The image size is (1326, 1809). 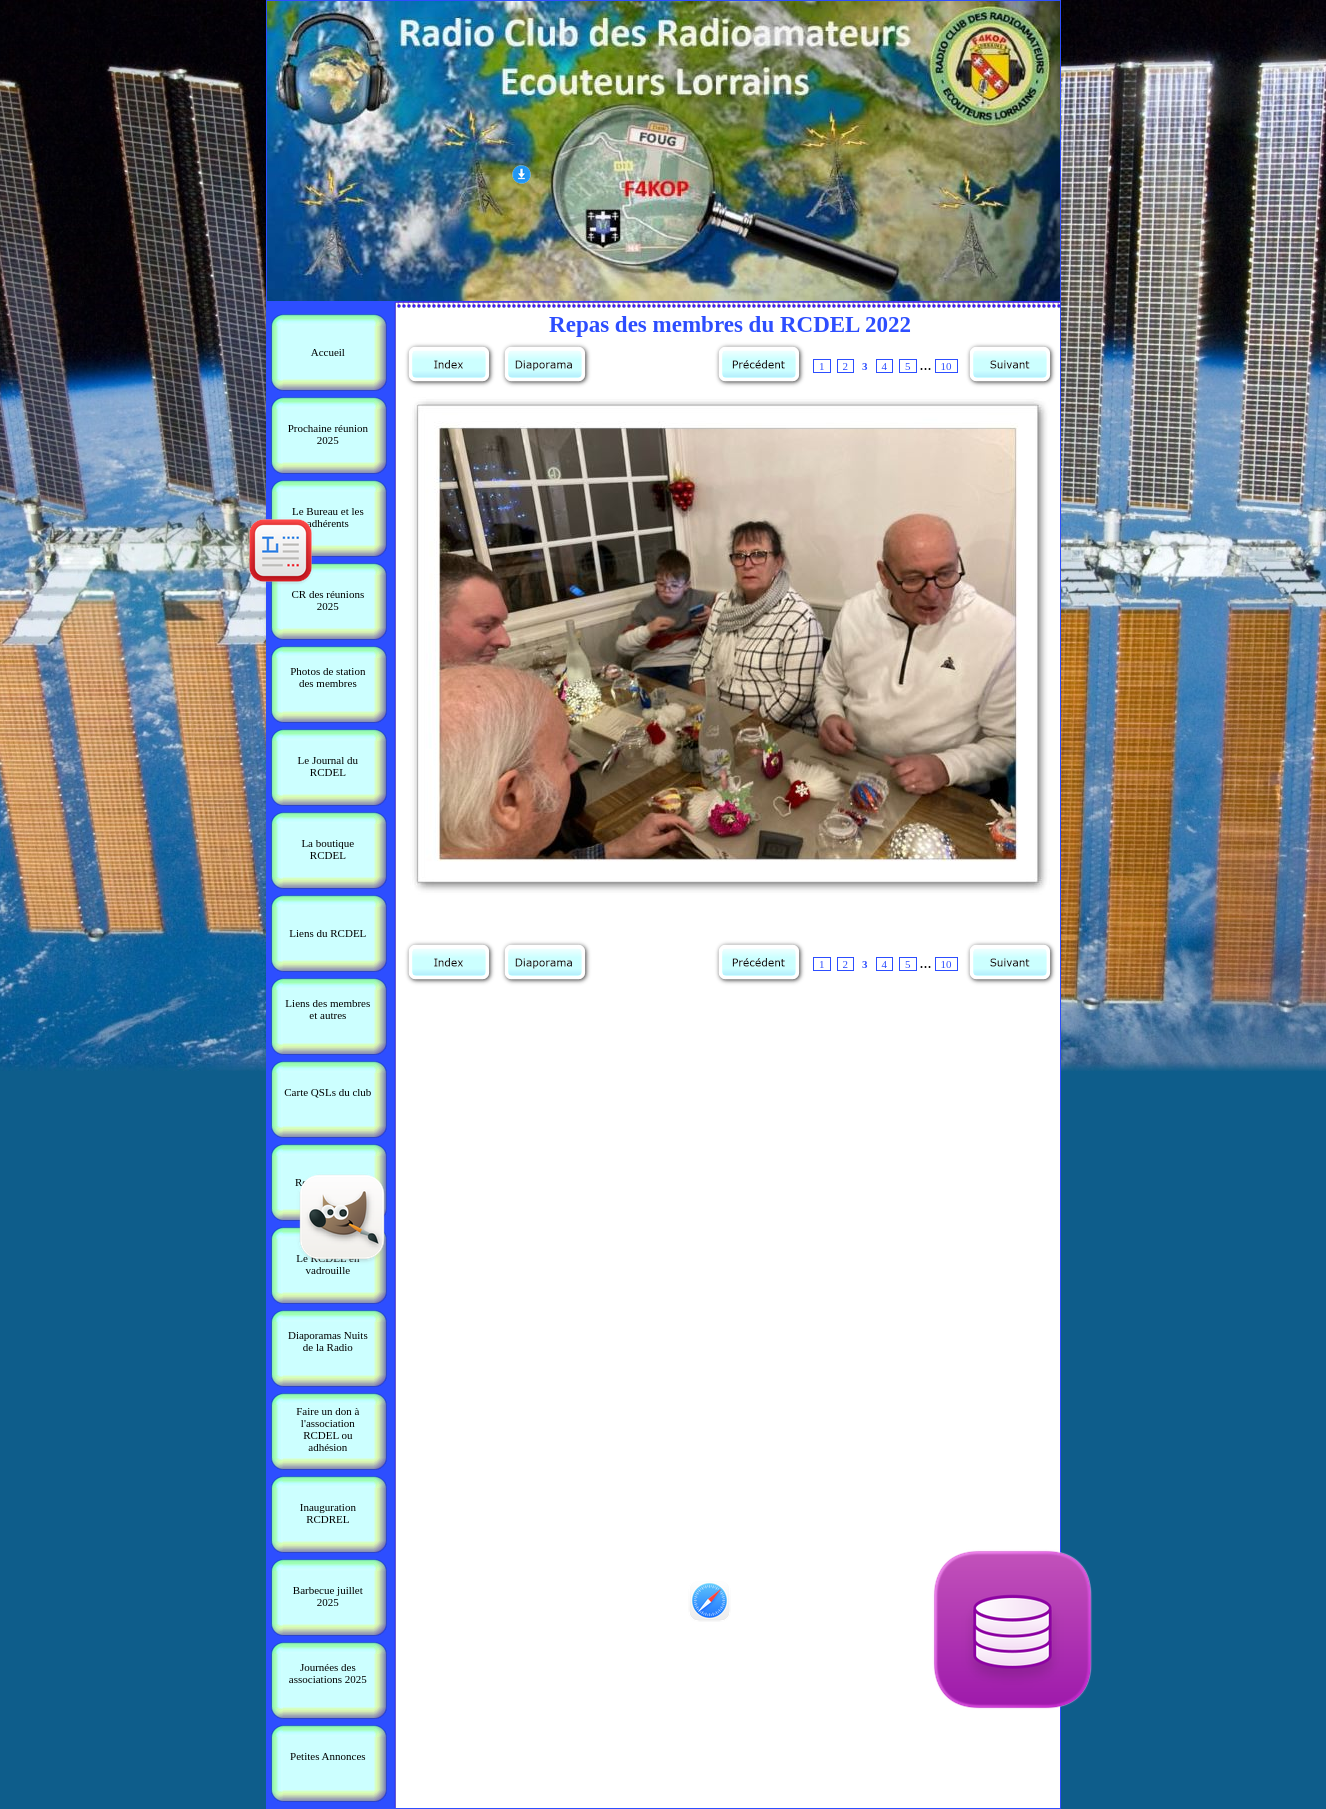 What do you see at coordinates (709, 1600) in the screenshot?
I see `open the web browser app` at bounding box center [709, 1600].